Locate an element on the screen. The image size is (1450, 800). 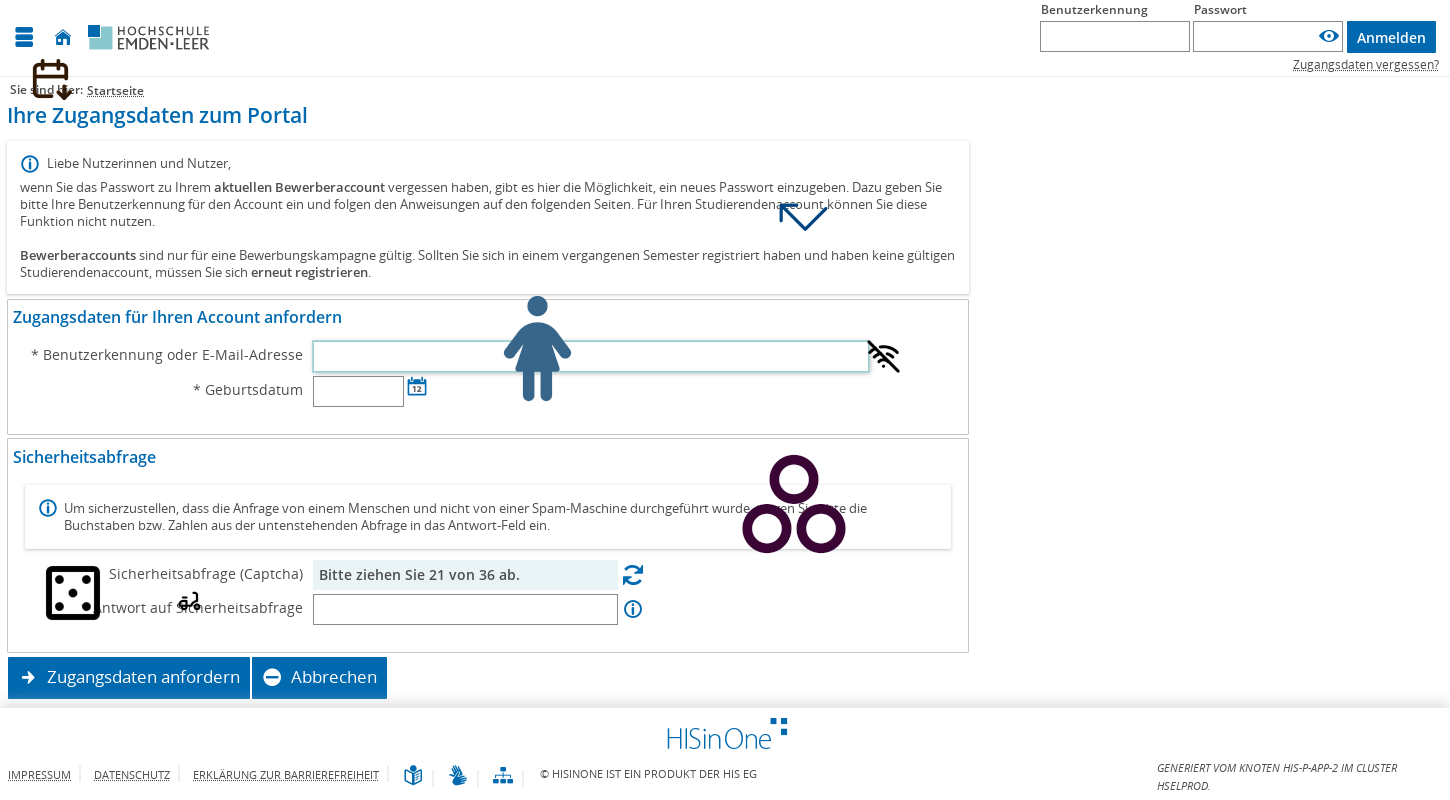
indicates wifi is disabled or unavailable is located at coordinates (883, 356).